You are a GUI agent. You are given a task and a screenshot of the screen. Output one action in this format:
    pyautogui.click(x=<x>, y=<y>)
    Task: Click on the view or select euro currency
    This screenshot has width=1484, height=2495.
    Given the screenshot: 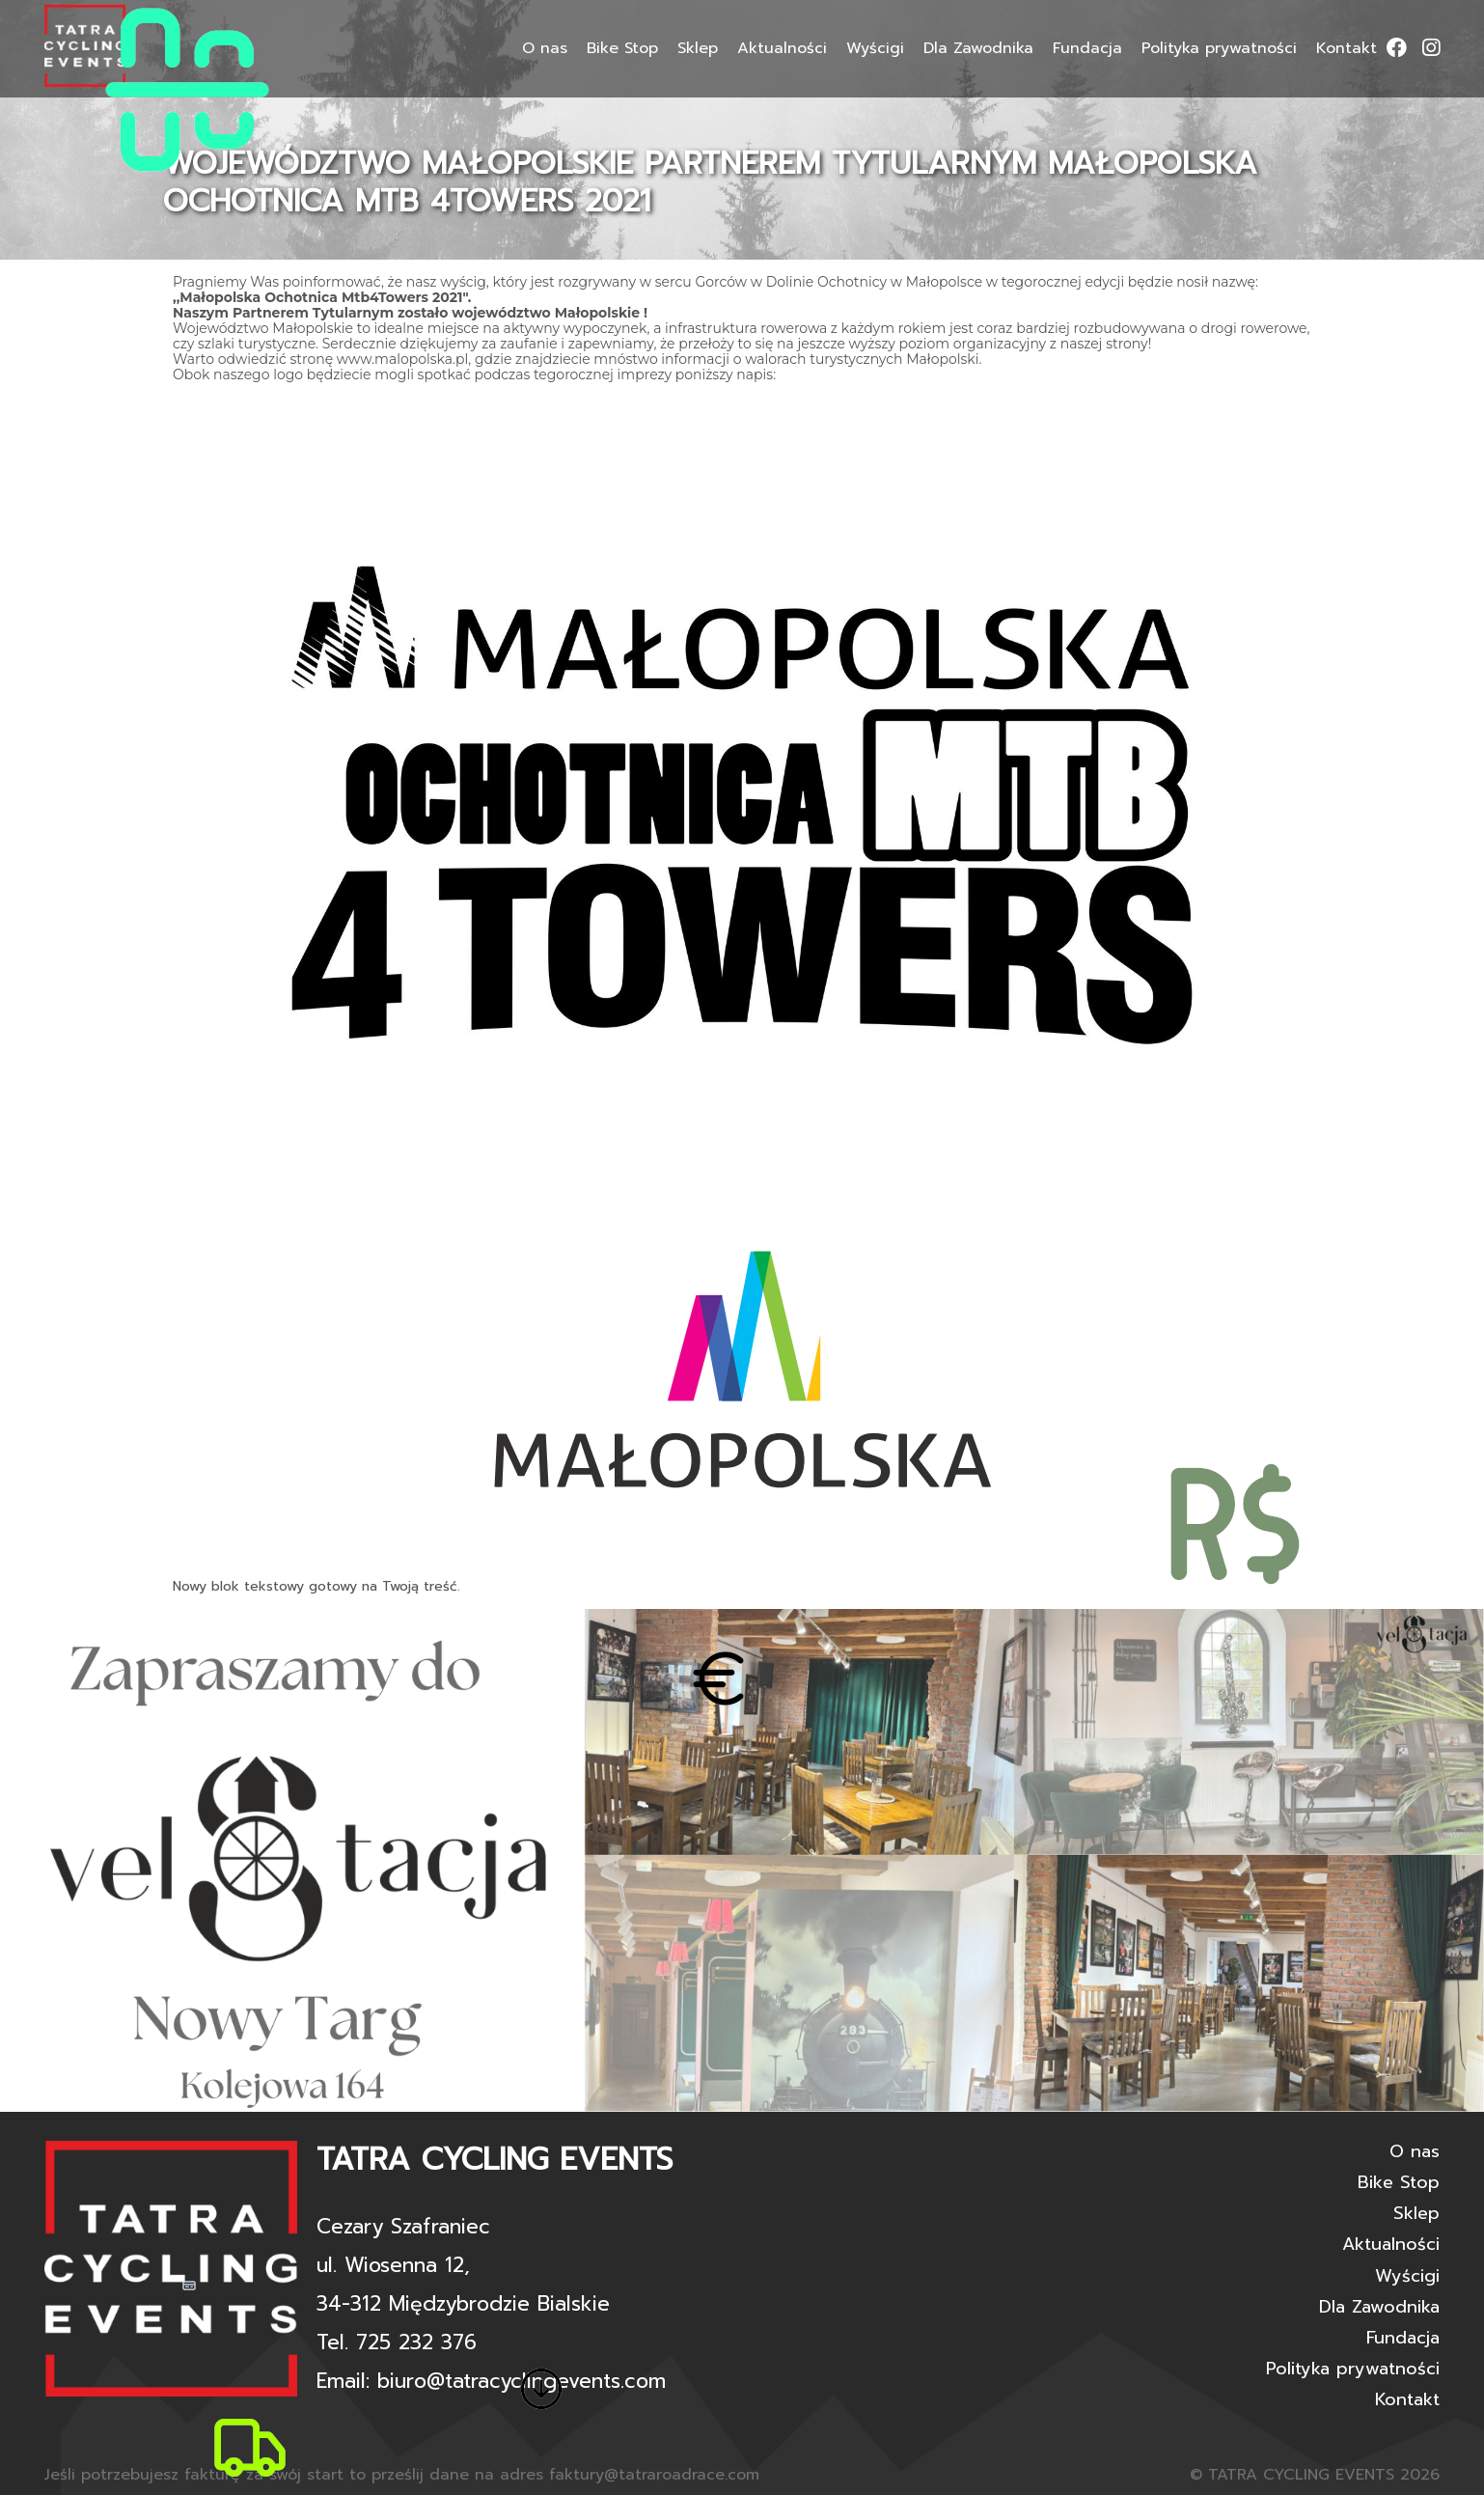 What is the action you would take?
    pyautogui.click(x=720, y=1678)
    